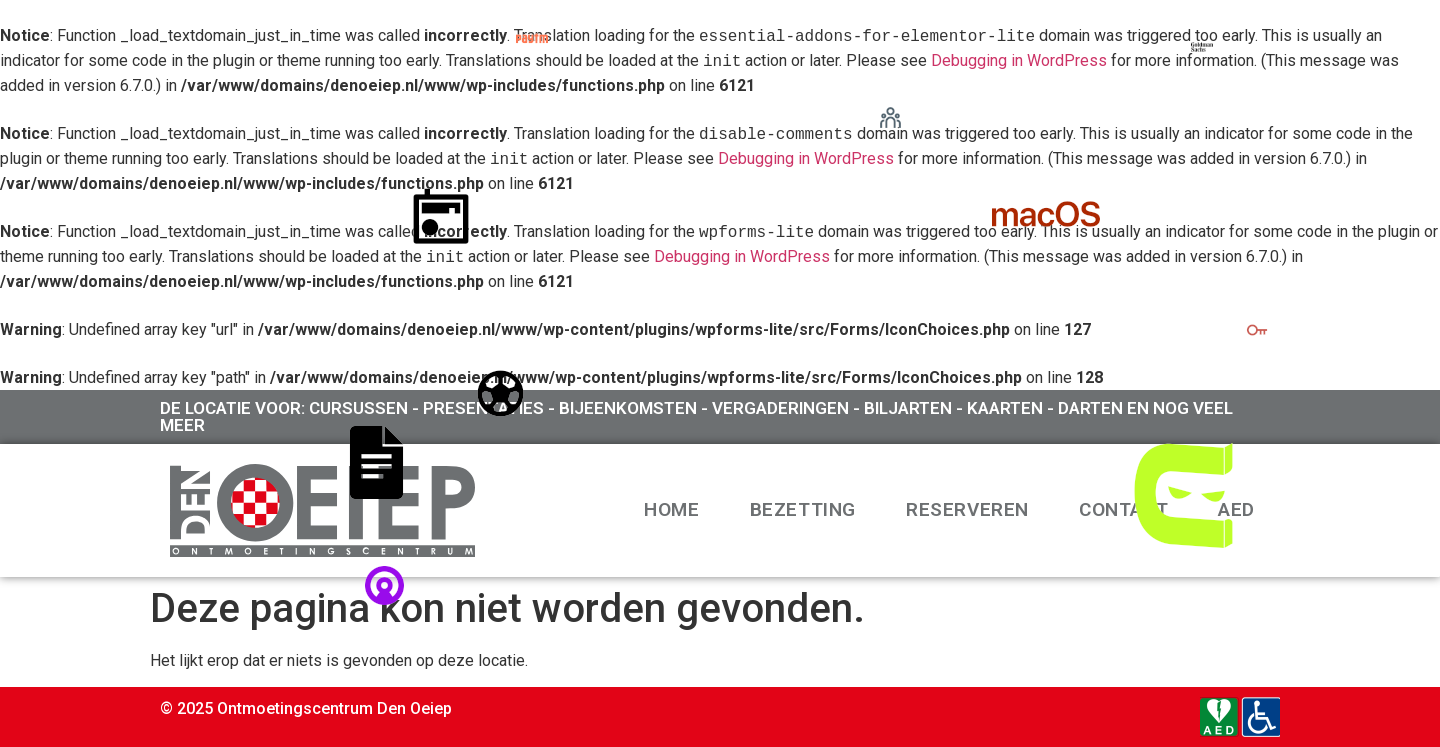 The width and height of the screenshot is (1440, 747). What do you see at coordinates (1183, 495) in the screenshot?
I see `coding ninjas brand logo` at bounding box center [1183, 495].